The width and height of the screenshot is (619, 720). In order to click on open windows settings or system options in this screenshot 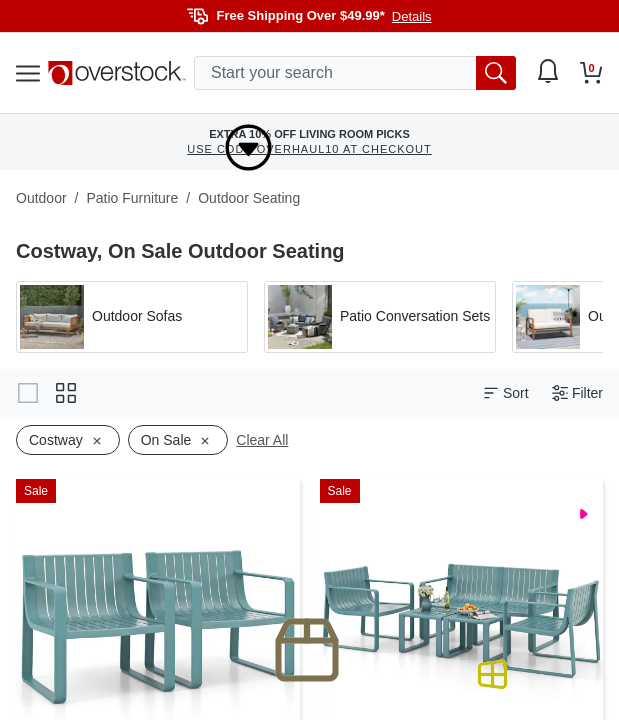, I will do `click(492, 674)`.